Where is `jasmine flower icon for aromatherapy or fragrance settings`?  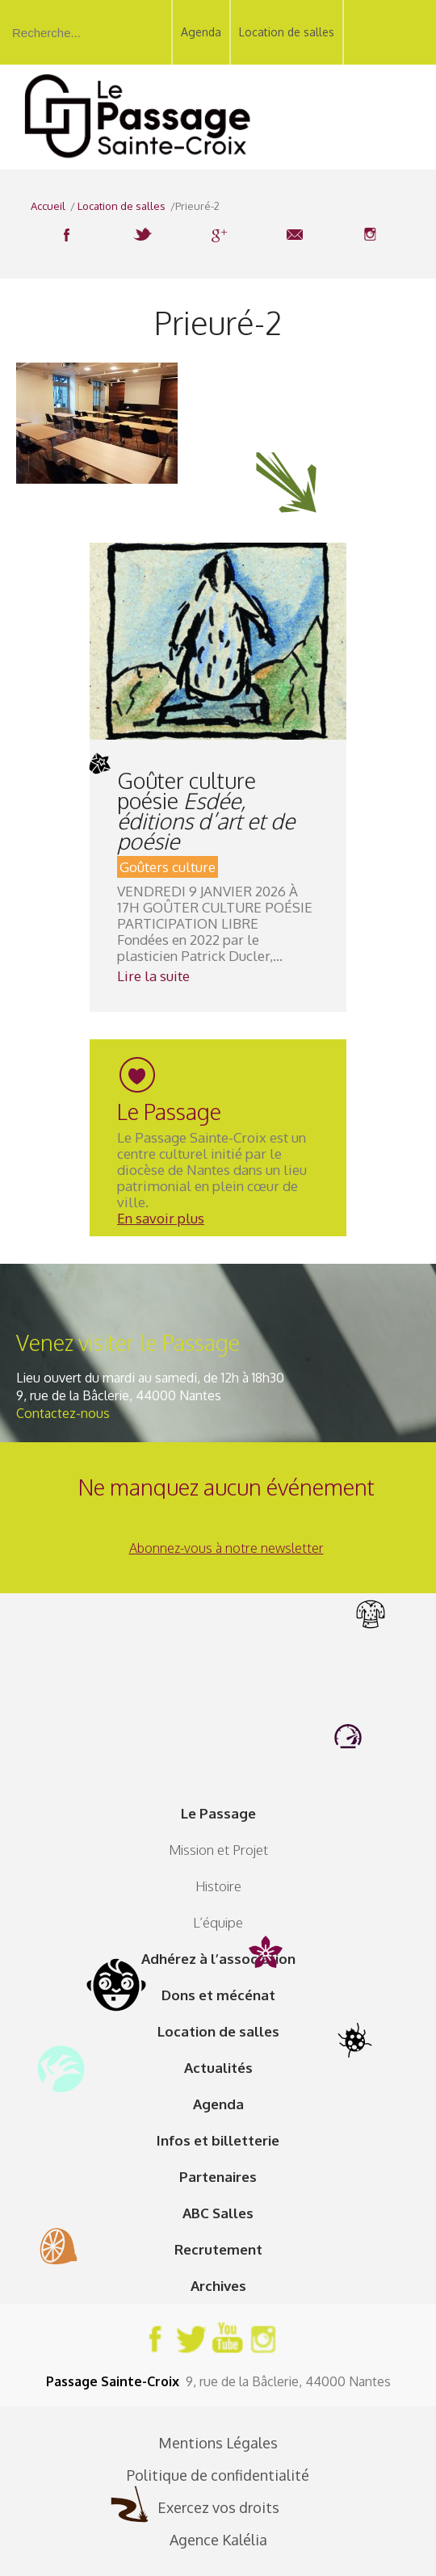 jasmine flower icon for aromatherapy or fragrance settings is located at coordinates (266, 1952).